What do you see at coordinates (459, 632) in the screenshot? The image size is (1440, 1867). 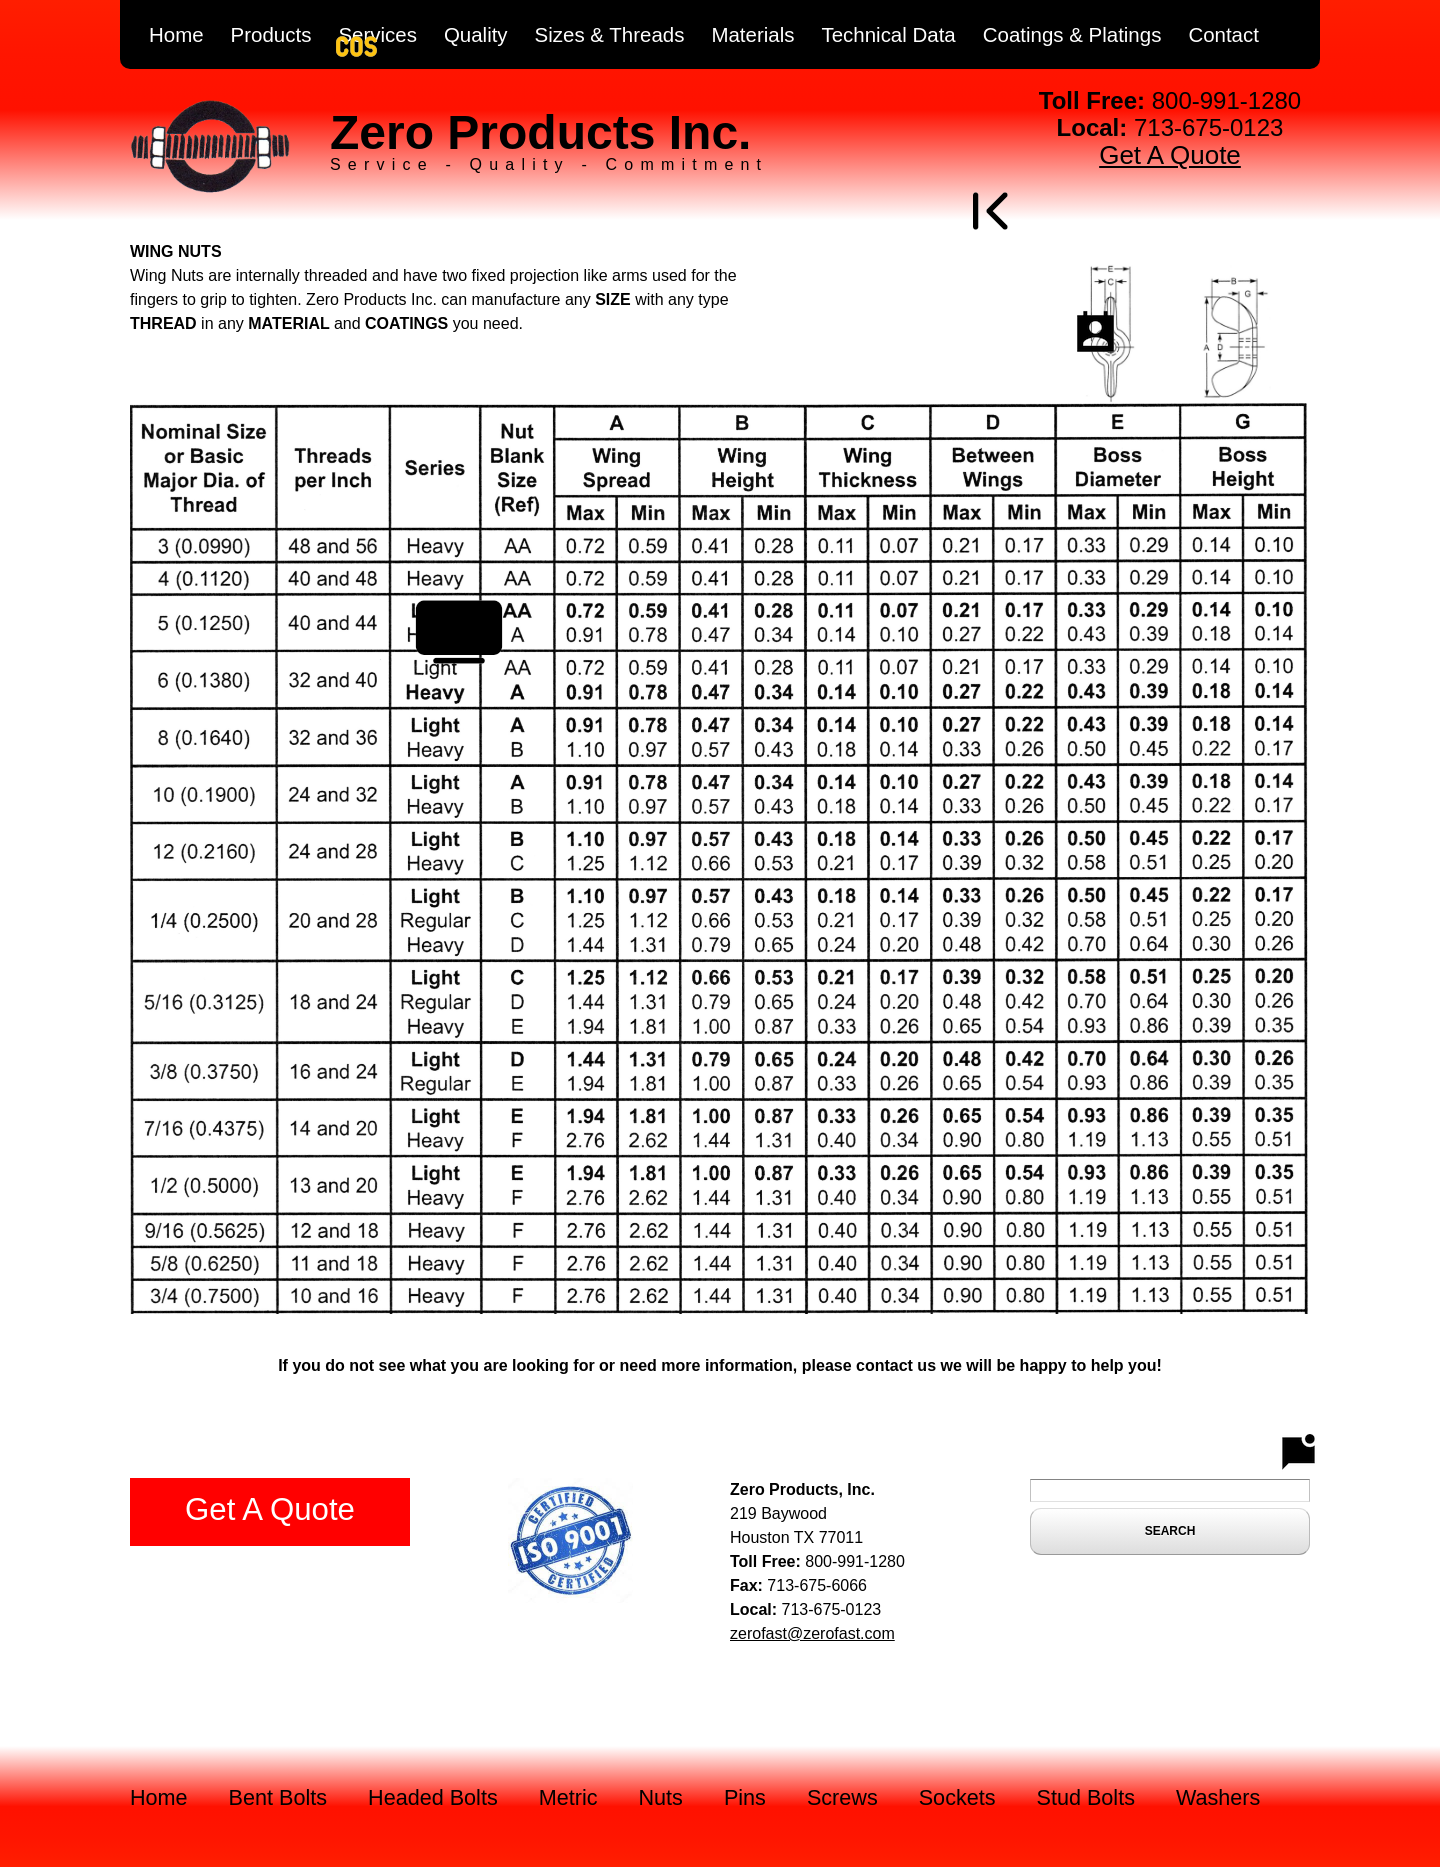 I see `access tv or streaming content` at bounding box center [459, 632].